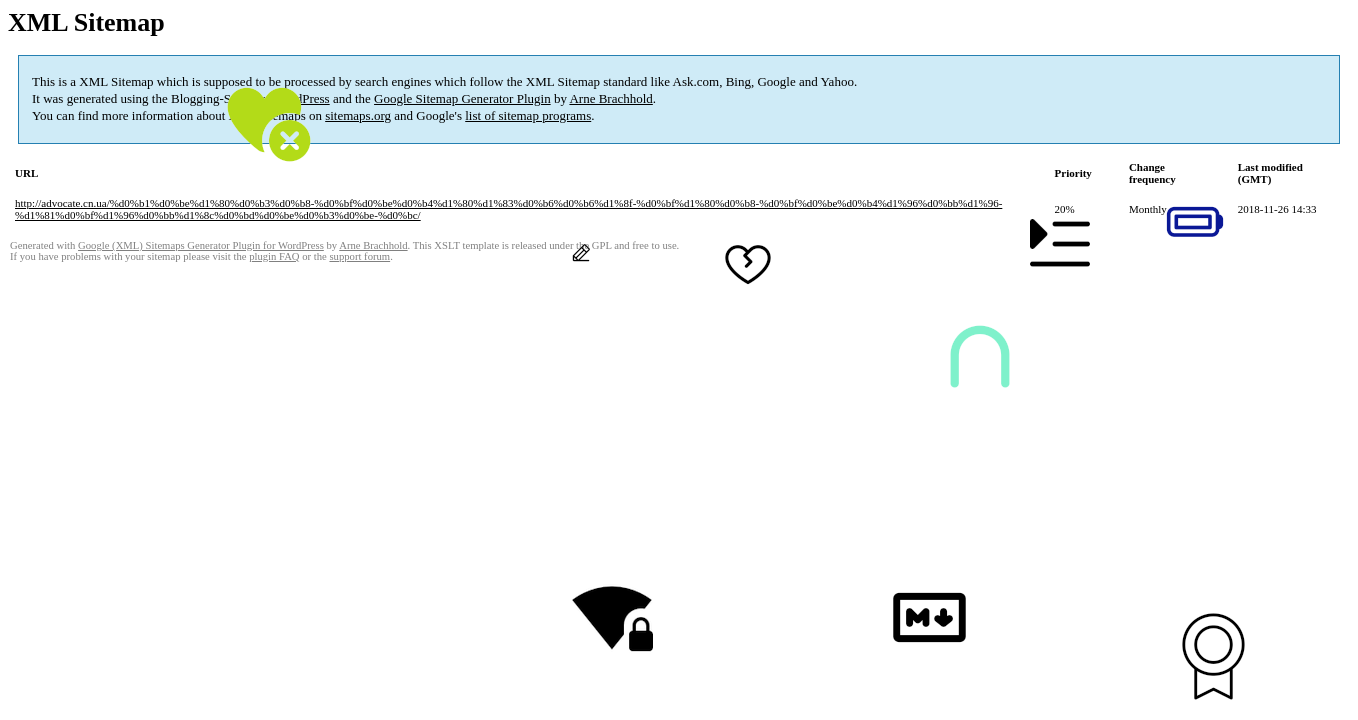  I want to click on view achievements or awards, so click(1213, 656).